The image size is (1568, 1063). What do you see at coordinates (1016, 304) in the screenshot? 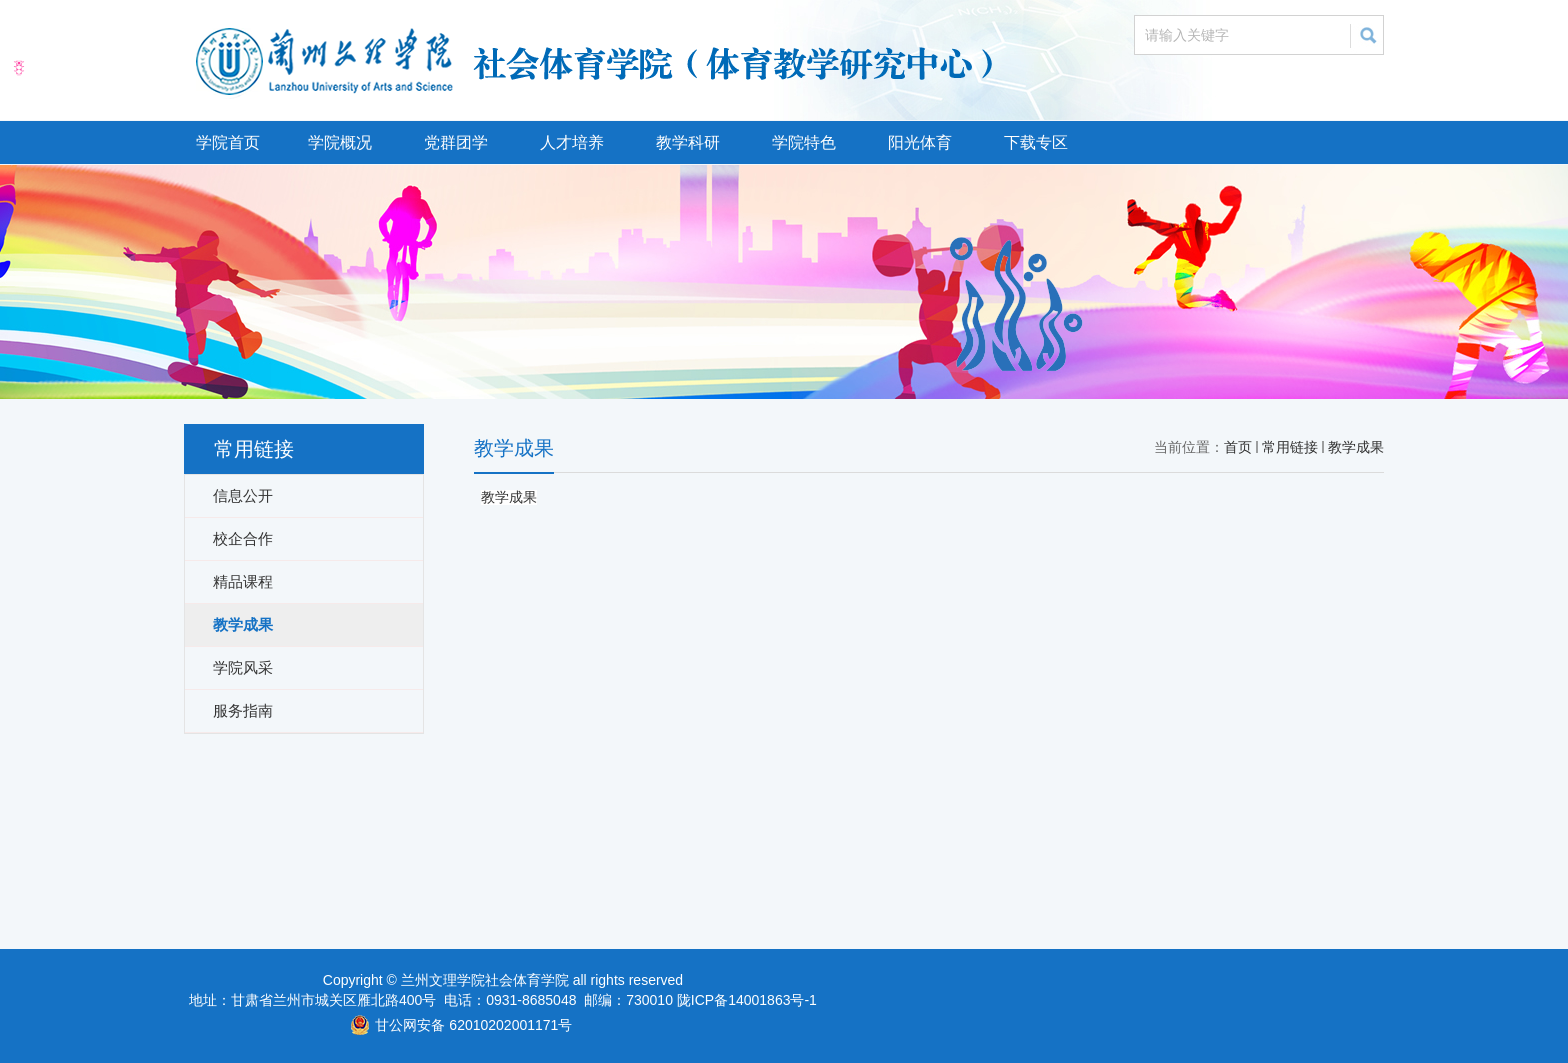
I see `indicates aquatic or underwater environment` at bounding box center [1016, 304].